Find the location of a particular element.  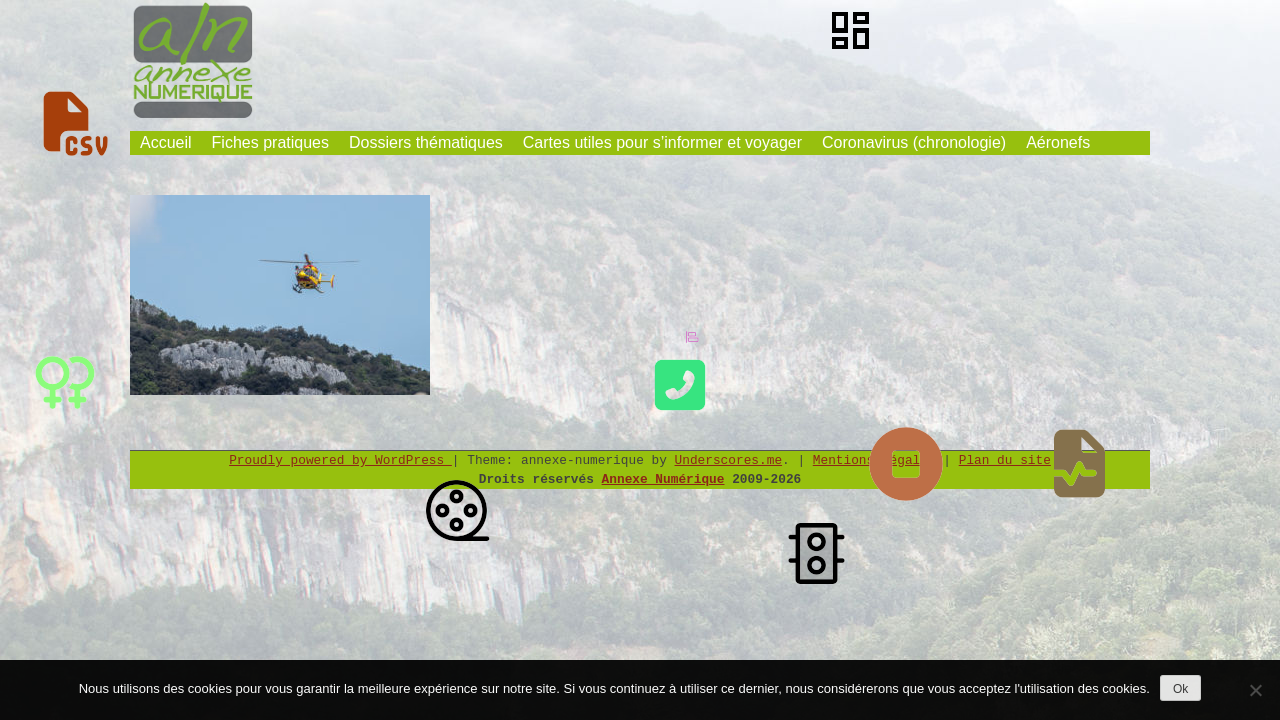

traffic or signal status indicator is located at coordinates (816, 553).